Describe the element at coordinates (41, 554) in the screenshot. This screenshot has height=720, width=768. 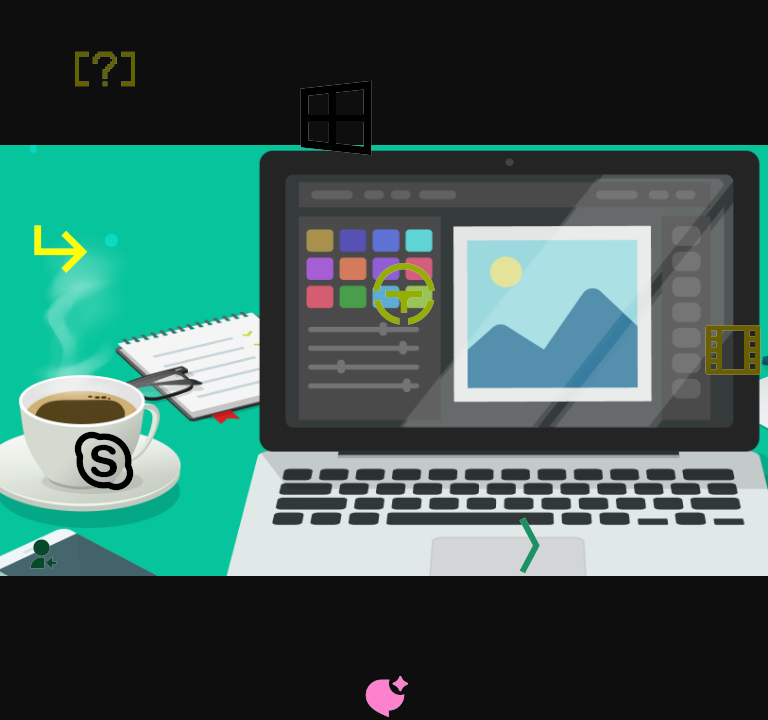
I see `incoming user request or invitation` at that location.